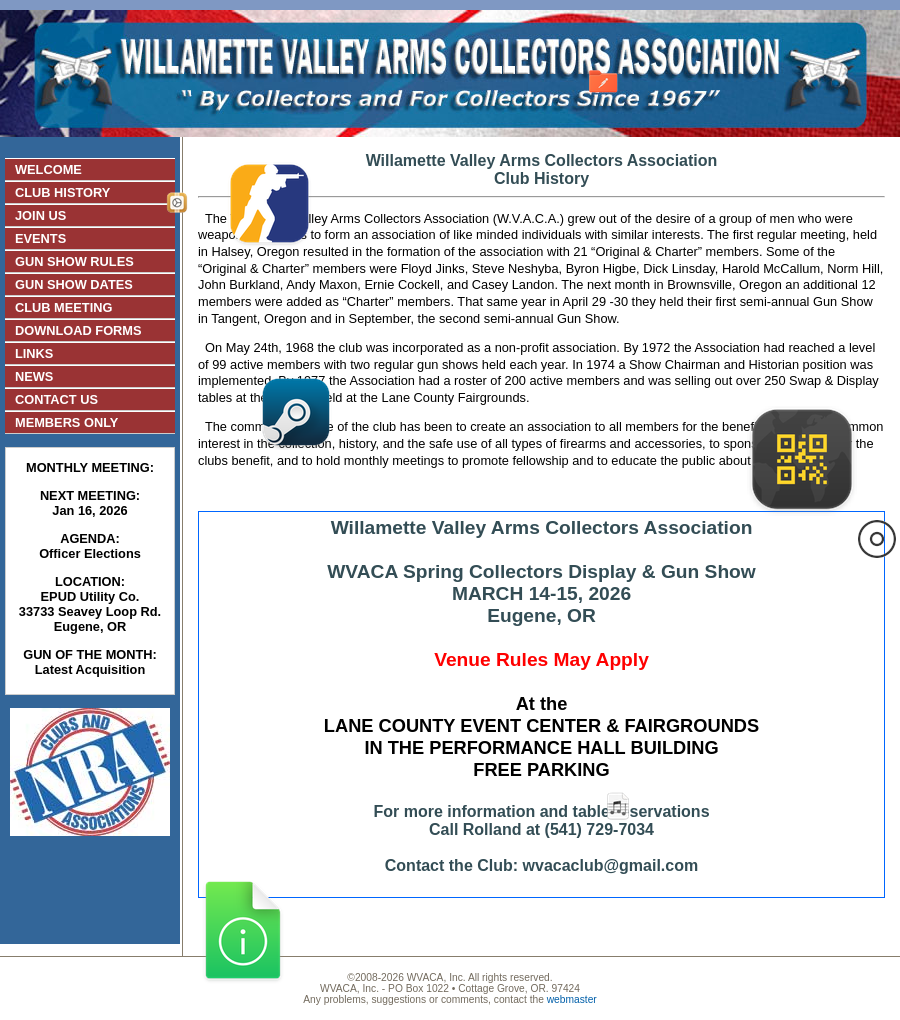  I want to click on launch counter-strike 2, so click(269, 203).